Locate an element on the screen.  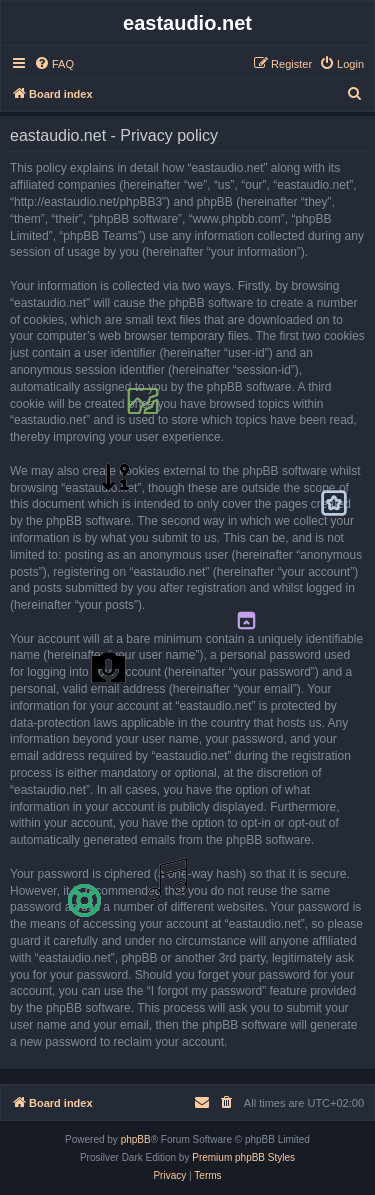
collapse the navigation bar is located at coordinates (246, 620).